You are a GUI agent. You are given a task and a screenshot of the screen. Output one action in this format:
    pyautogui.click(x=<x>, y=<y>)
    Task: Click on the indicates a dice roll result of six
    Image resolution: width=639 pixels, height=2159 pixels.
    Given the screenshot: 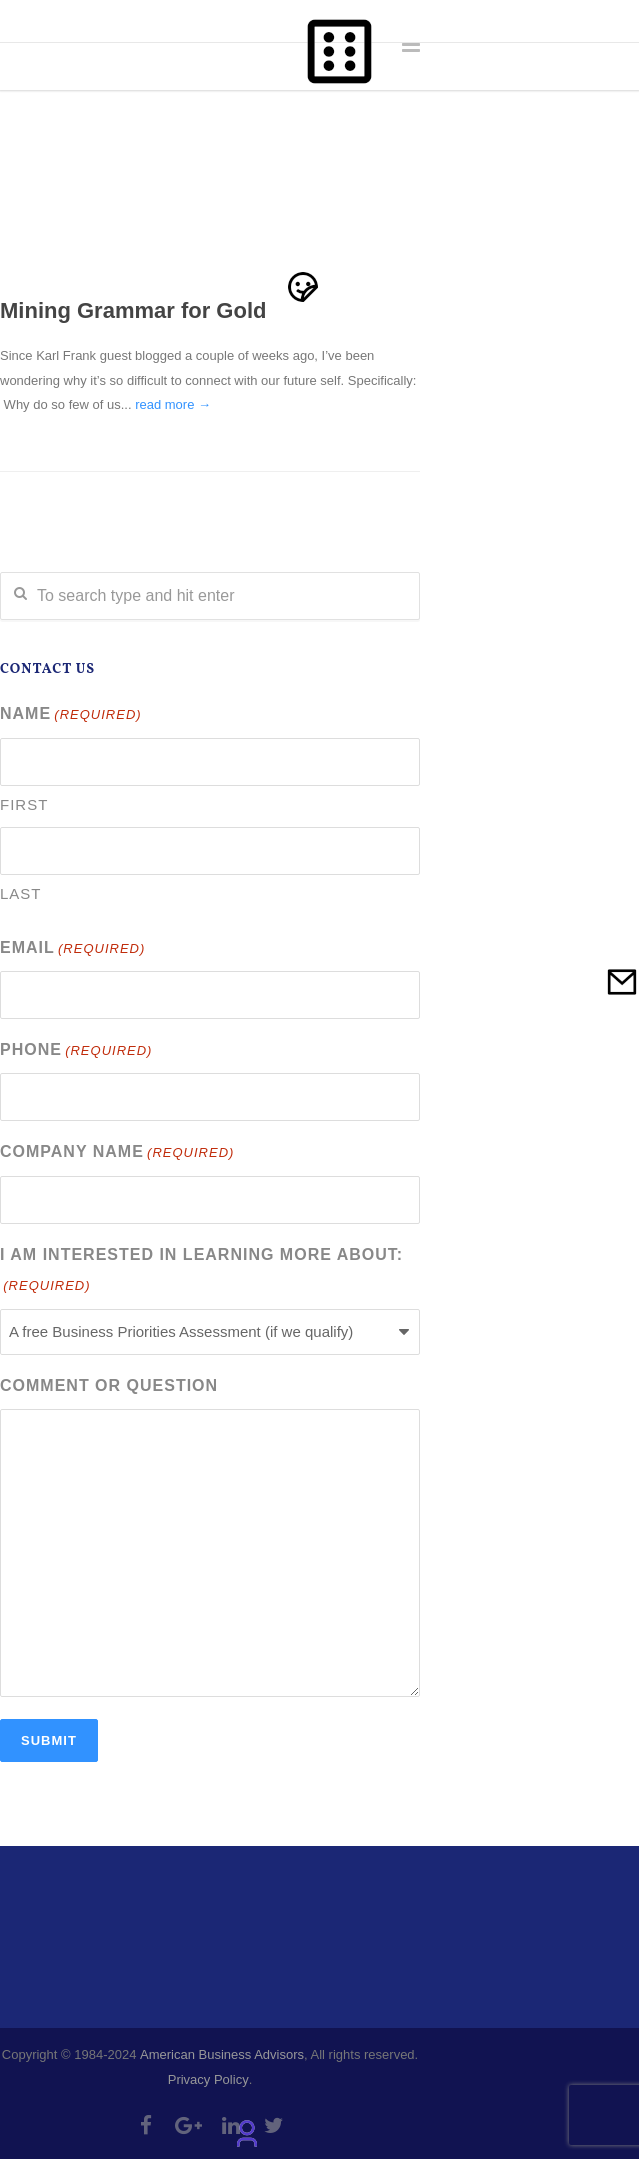 What is the action you would take?
    pyautogui.click(x=339, y=51)
    